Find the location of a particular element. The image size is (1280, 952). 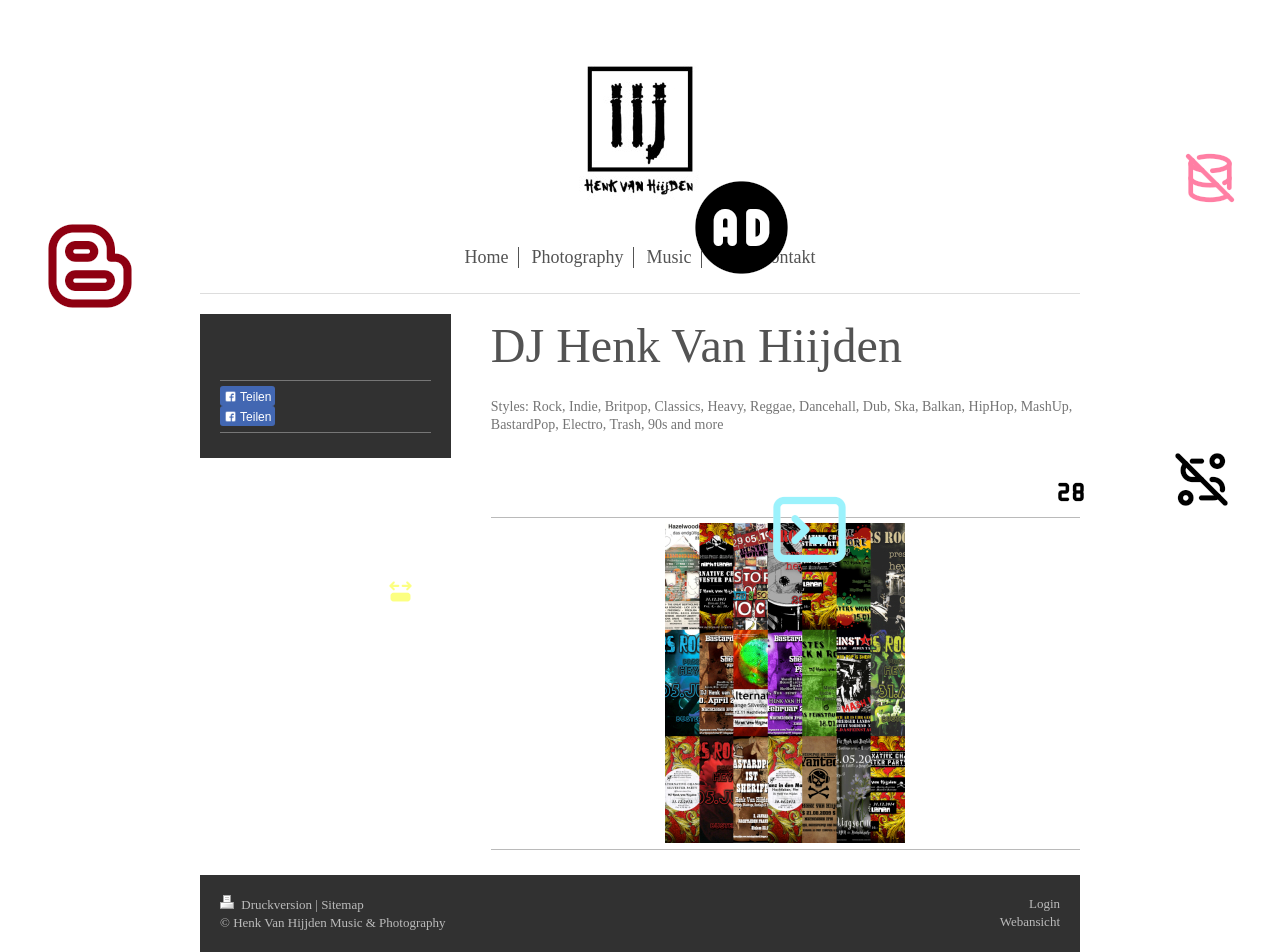

indicates sponsored or advertisement content is located at coordinates (741, 227).